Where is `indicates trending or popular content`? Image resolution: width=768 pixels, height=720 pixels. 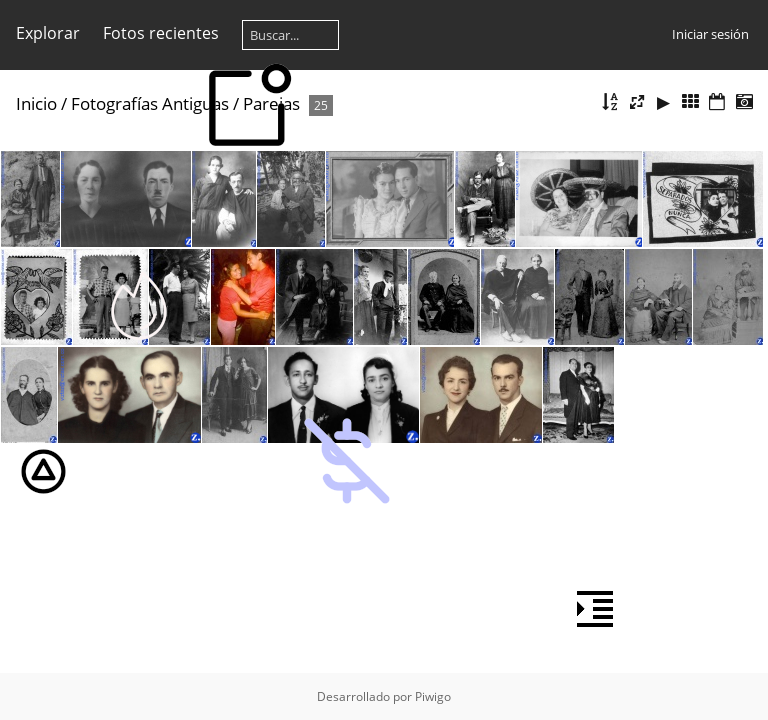 indicates trending or popular content is located at coordinates (139, 307).